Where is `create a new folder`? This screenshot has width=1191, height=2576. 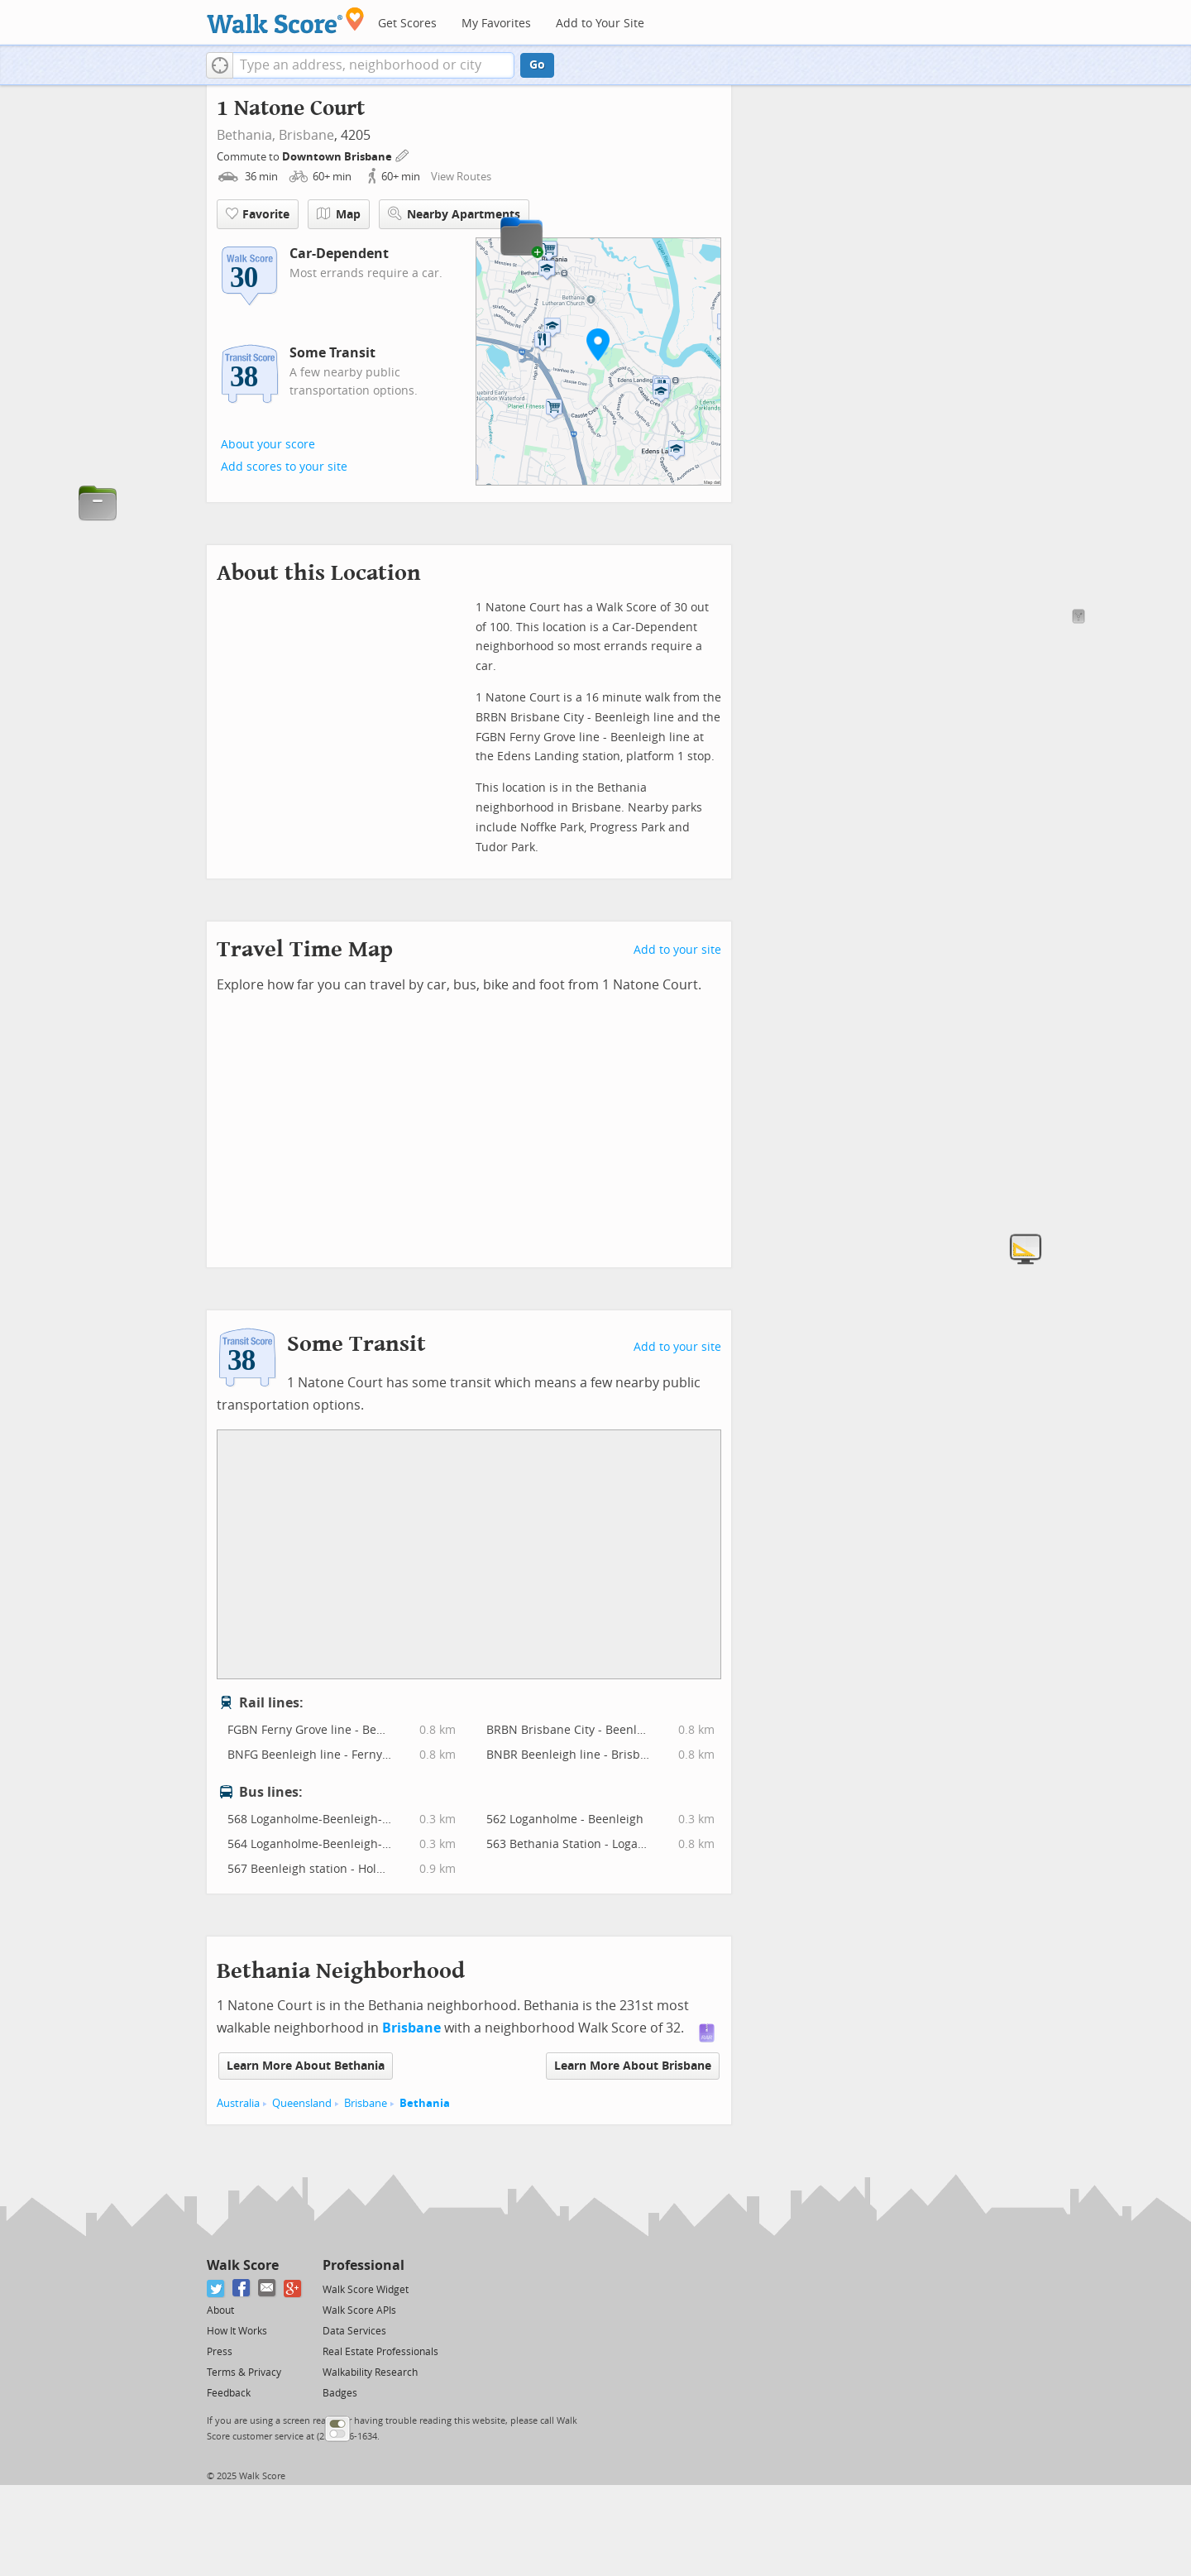 create a new folder is located at coordinates (521, 236).